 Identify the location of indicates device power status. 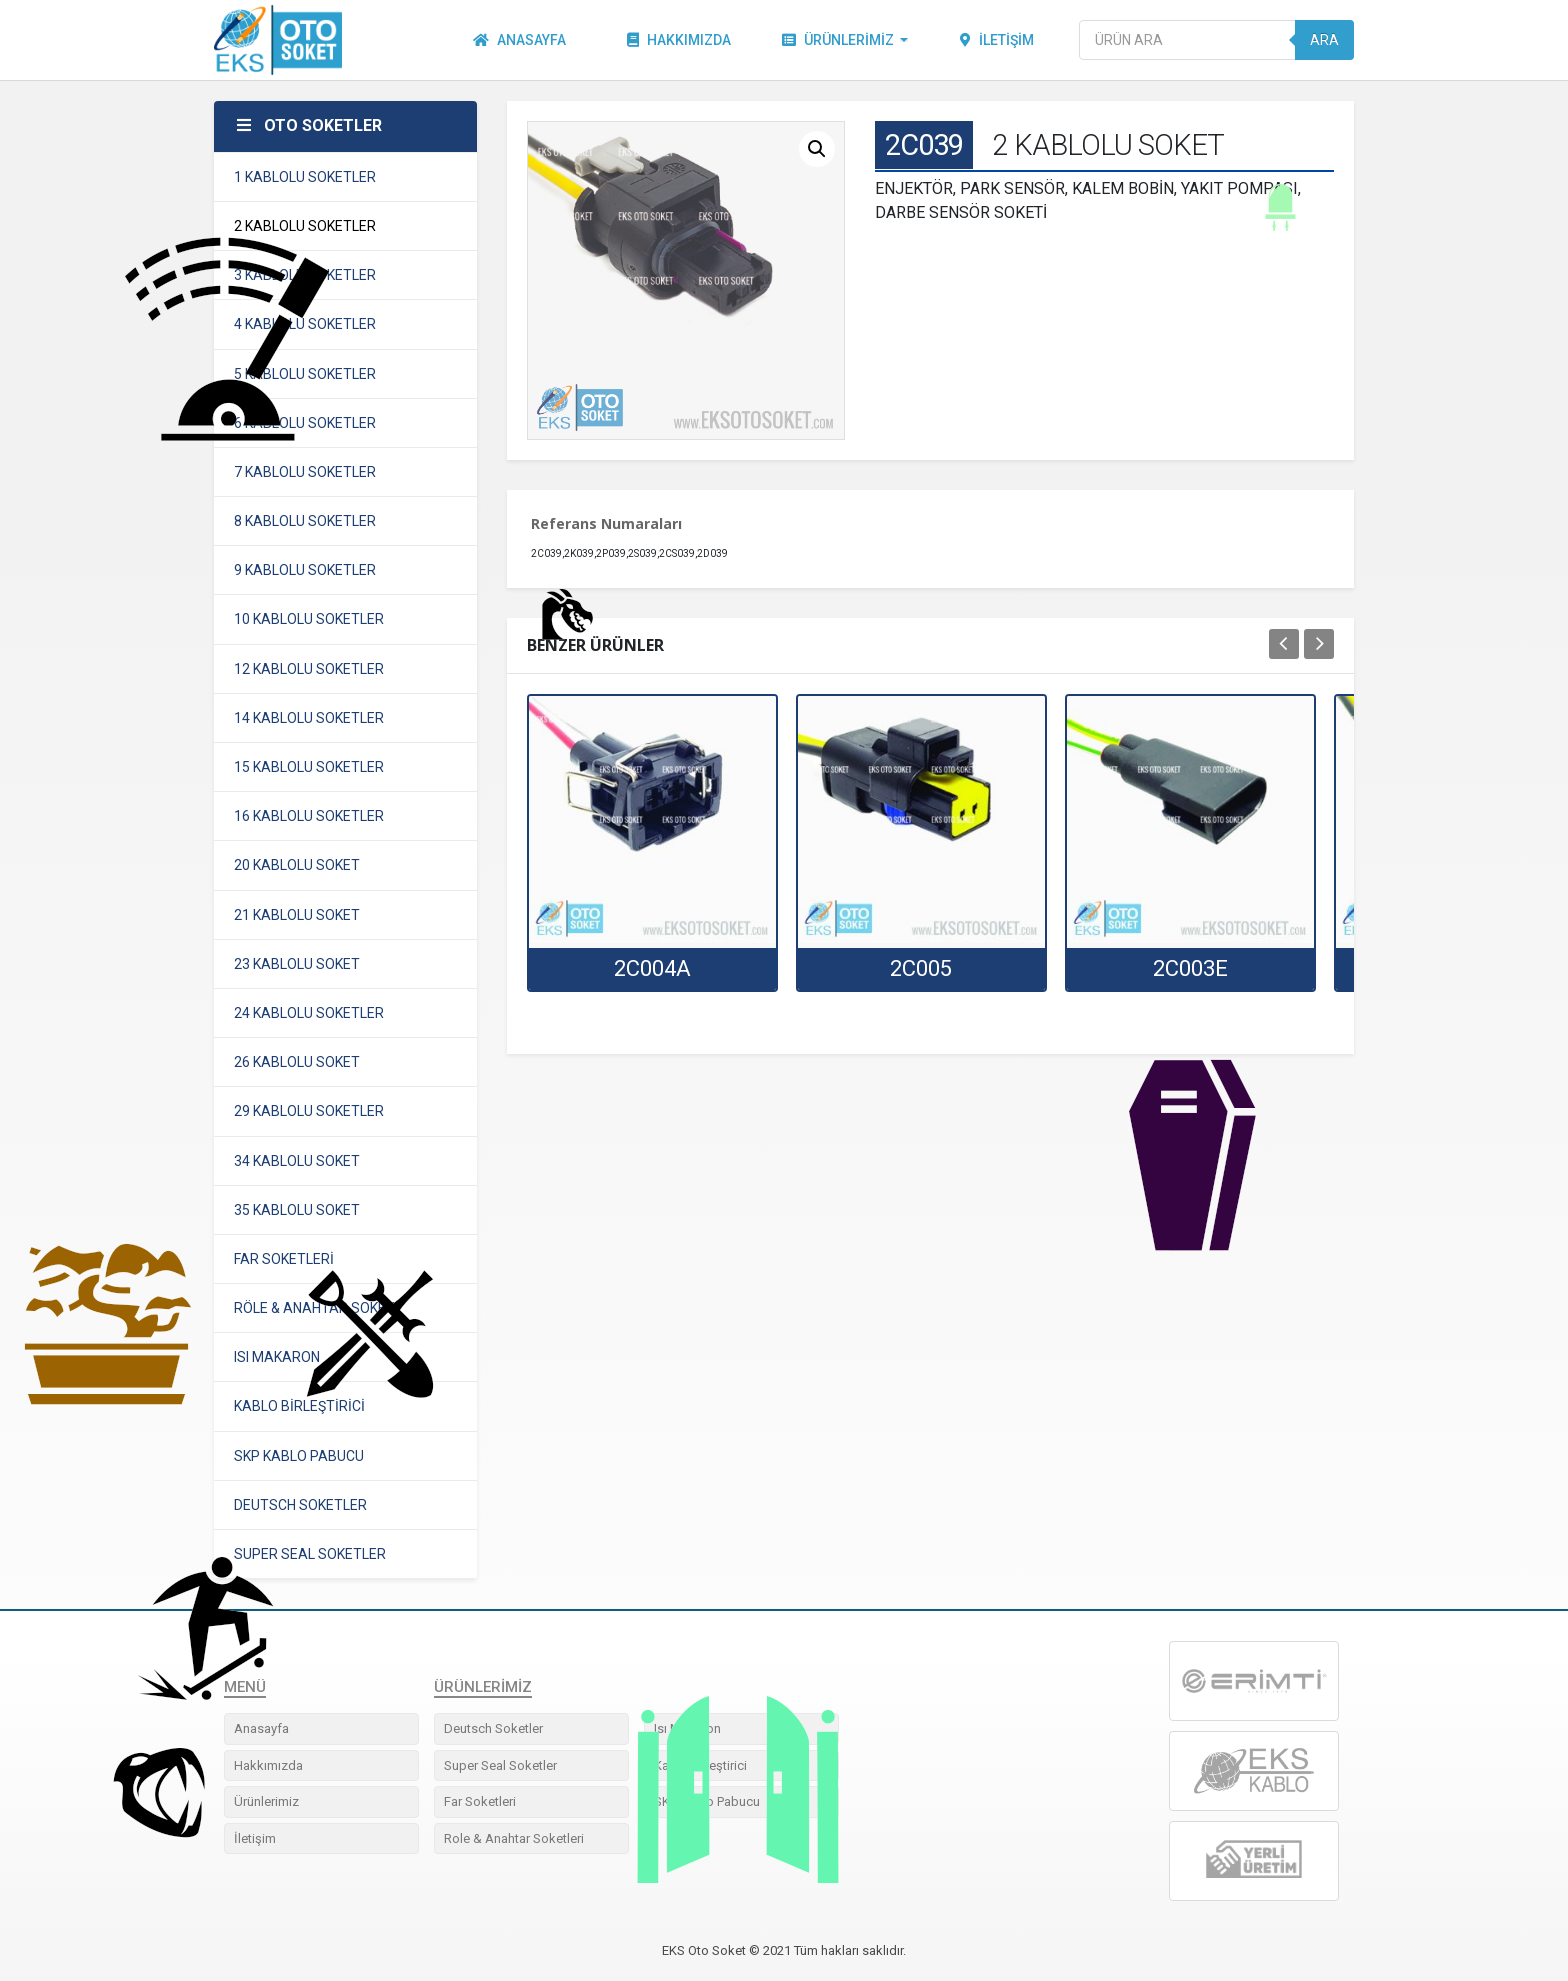
(1280, 207).